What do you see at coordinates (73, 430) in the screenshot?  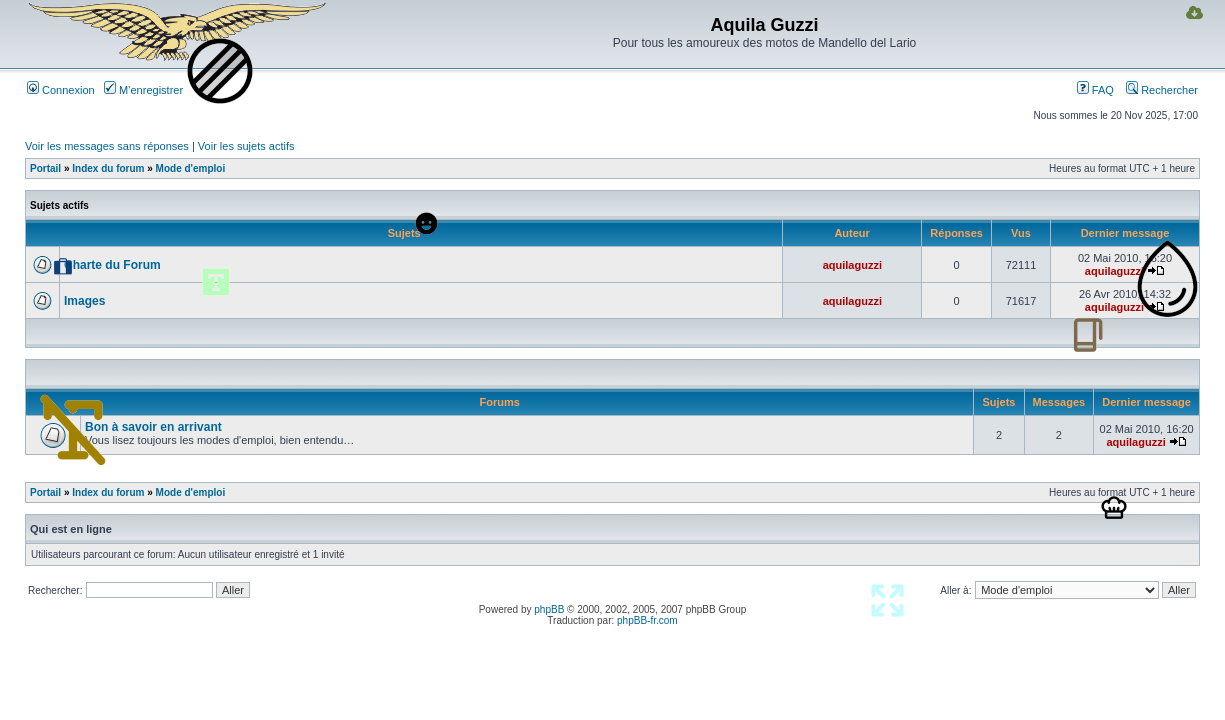 I see `disable text formatting` at bounding box center [73, 430].